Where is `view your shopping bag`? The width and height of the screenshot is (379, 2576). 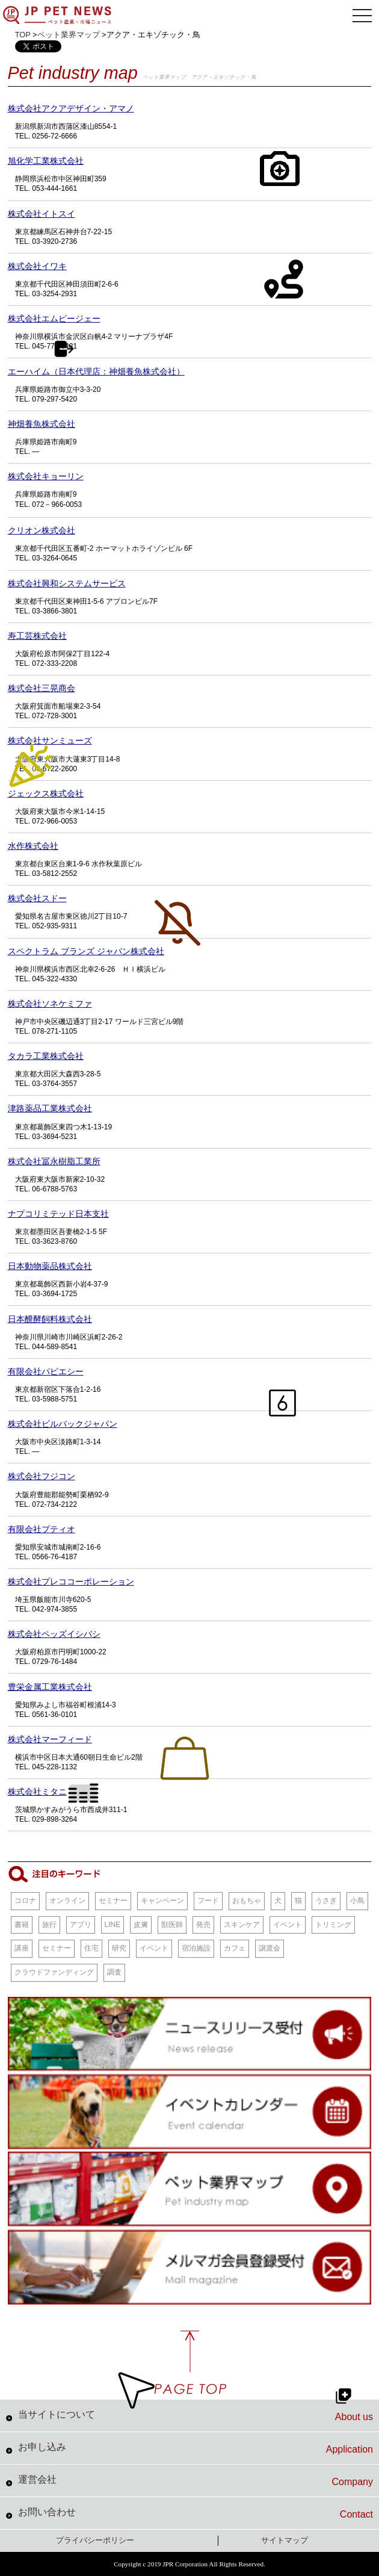
view your shopping bag is located at coordinates (185, 1761).